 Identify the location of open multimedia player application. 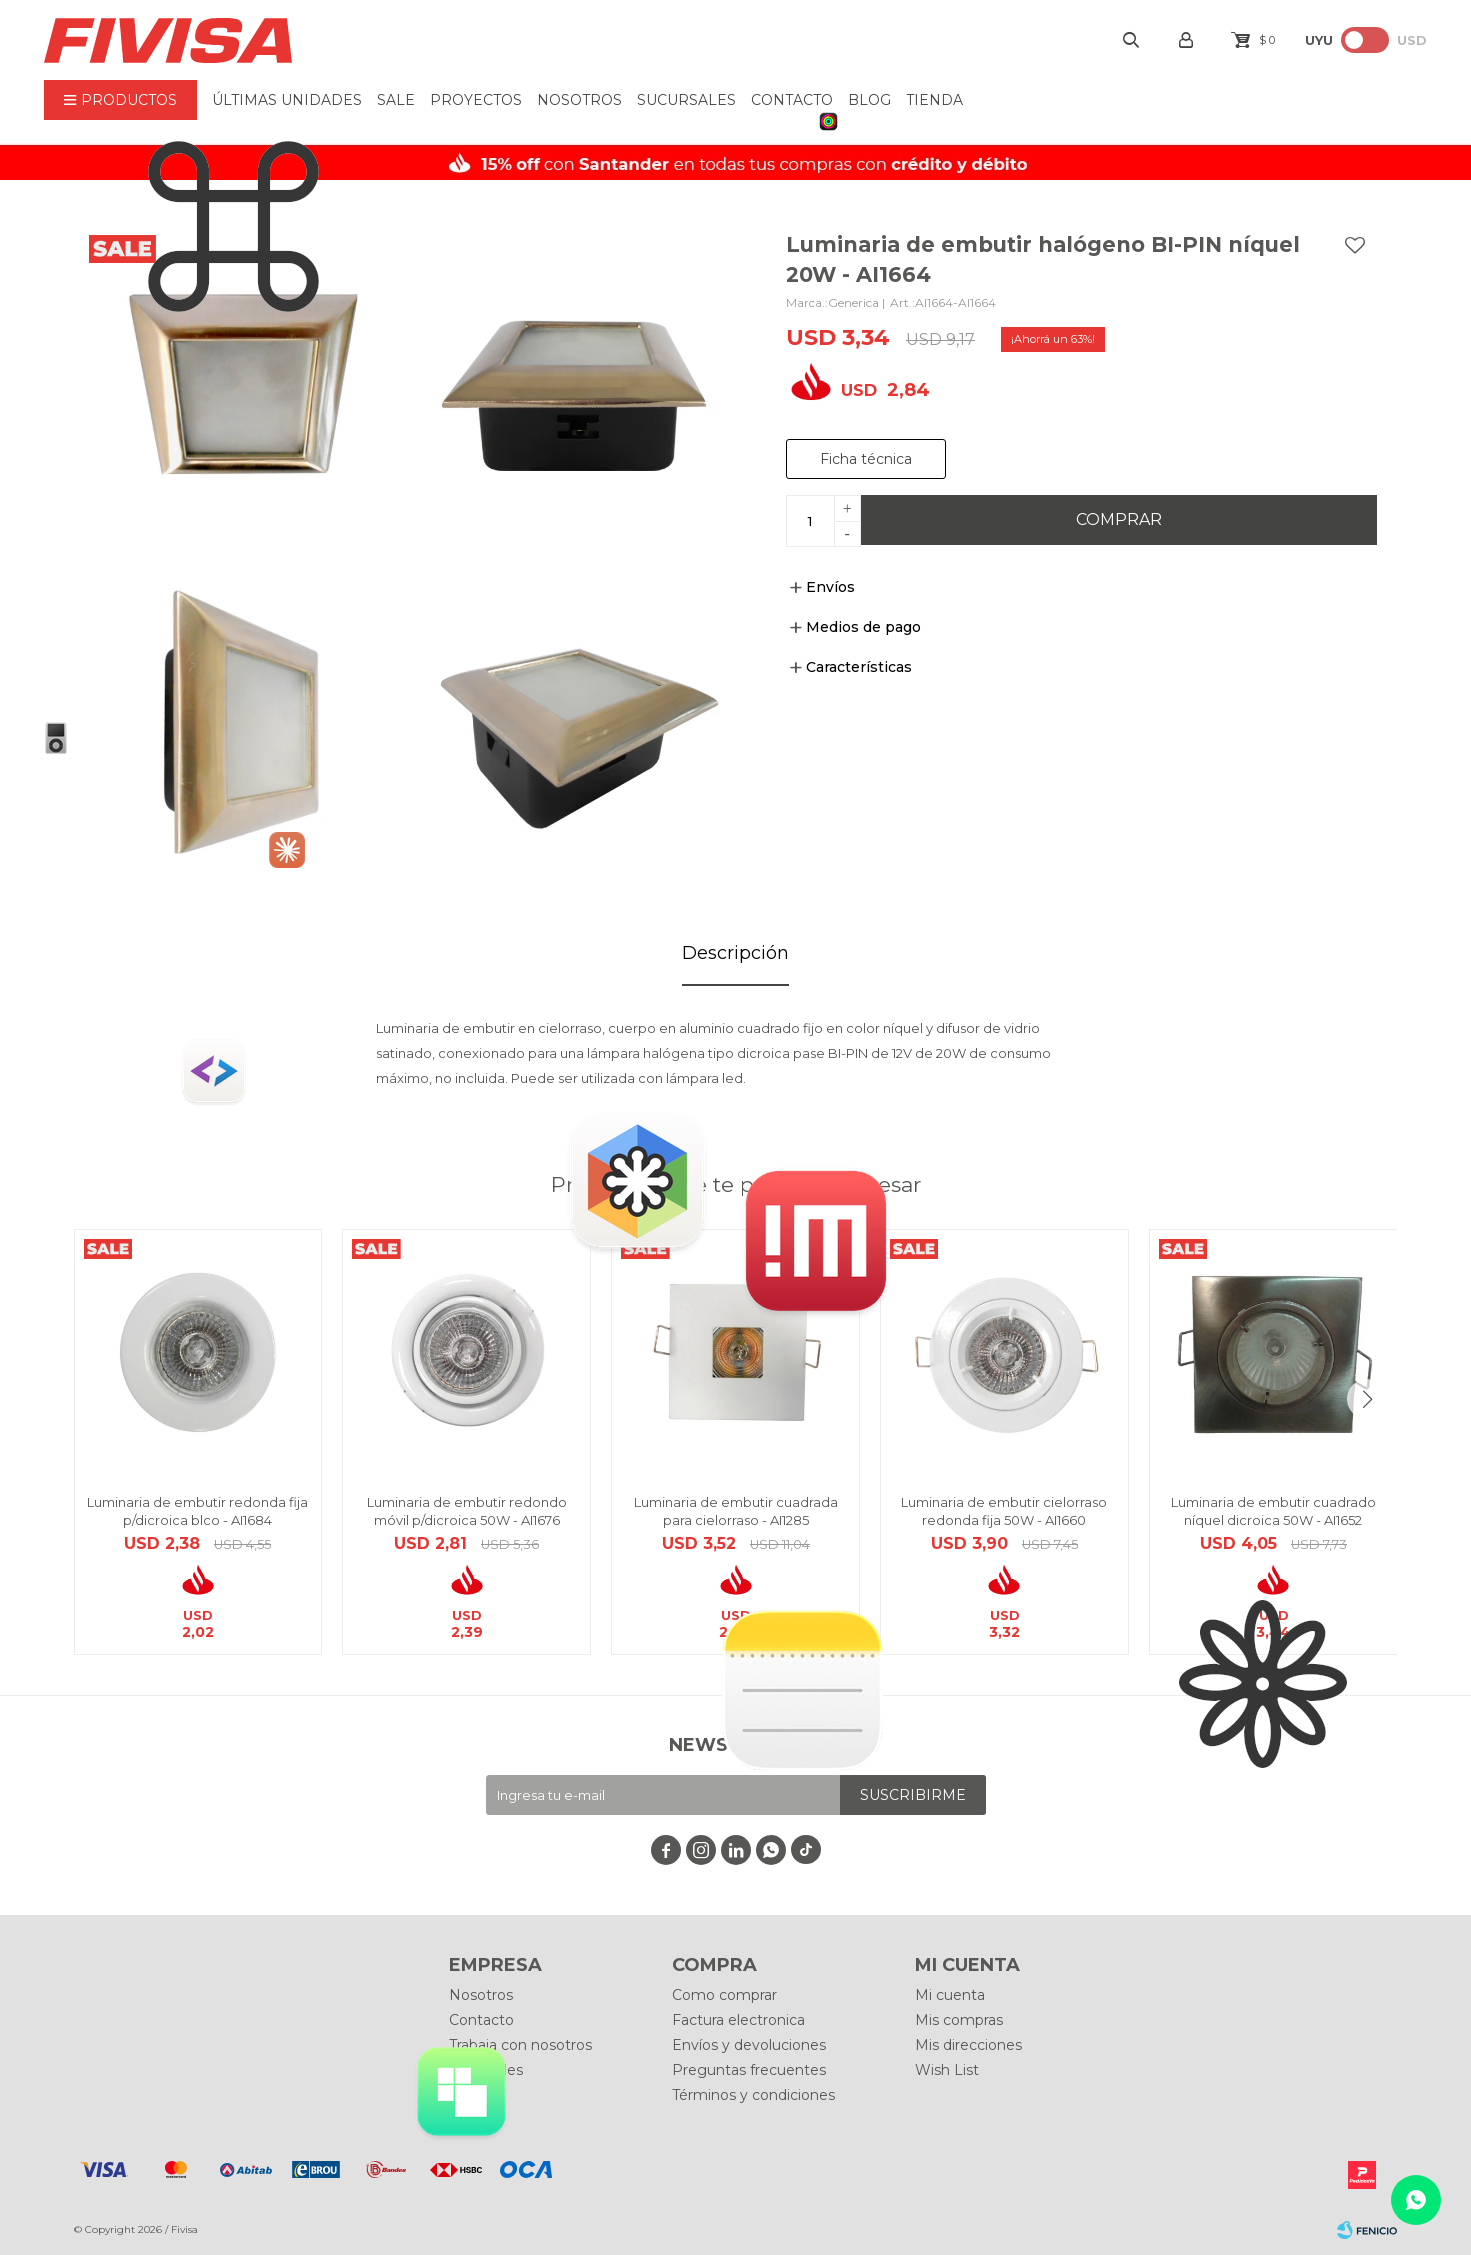
(56, 738).